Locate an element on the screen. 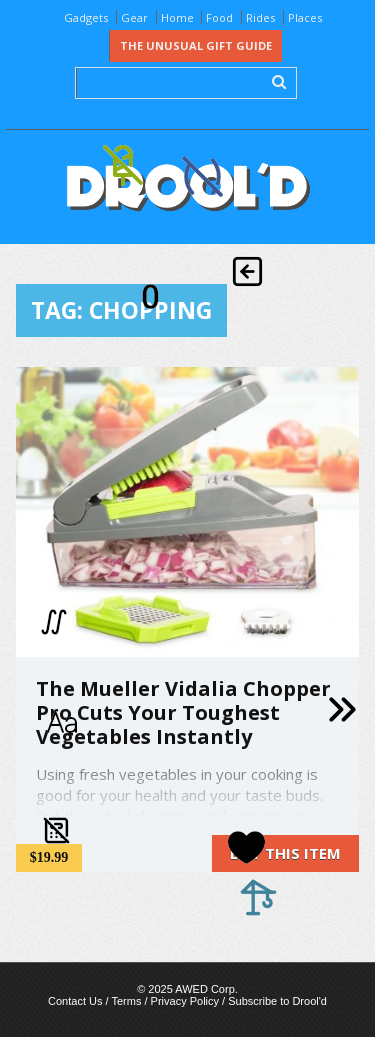 The height and width of the screenshot is (1037, 375). skip forward or advance to next item is located at coordinates (341, 709).